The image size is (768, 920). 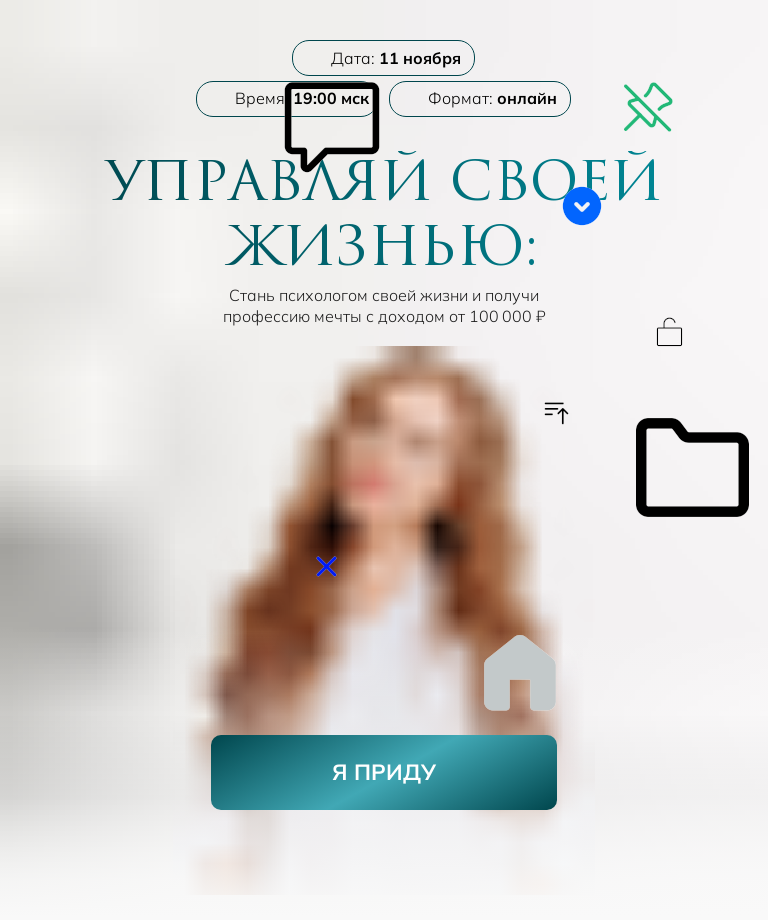 I want to click on open folder or directory, so click(x=692, y=467).